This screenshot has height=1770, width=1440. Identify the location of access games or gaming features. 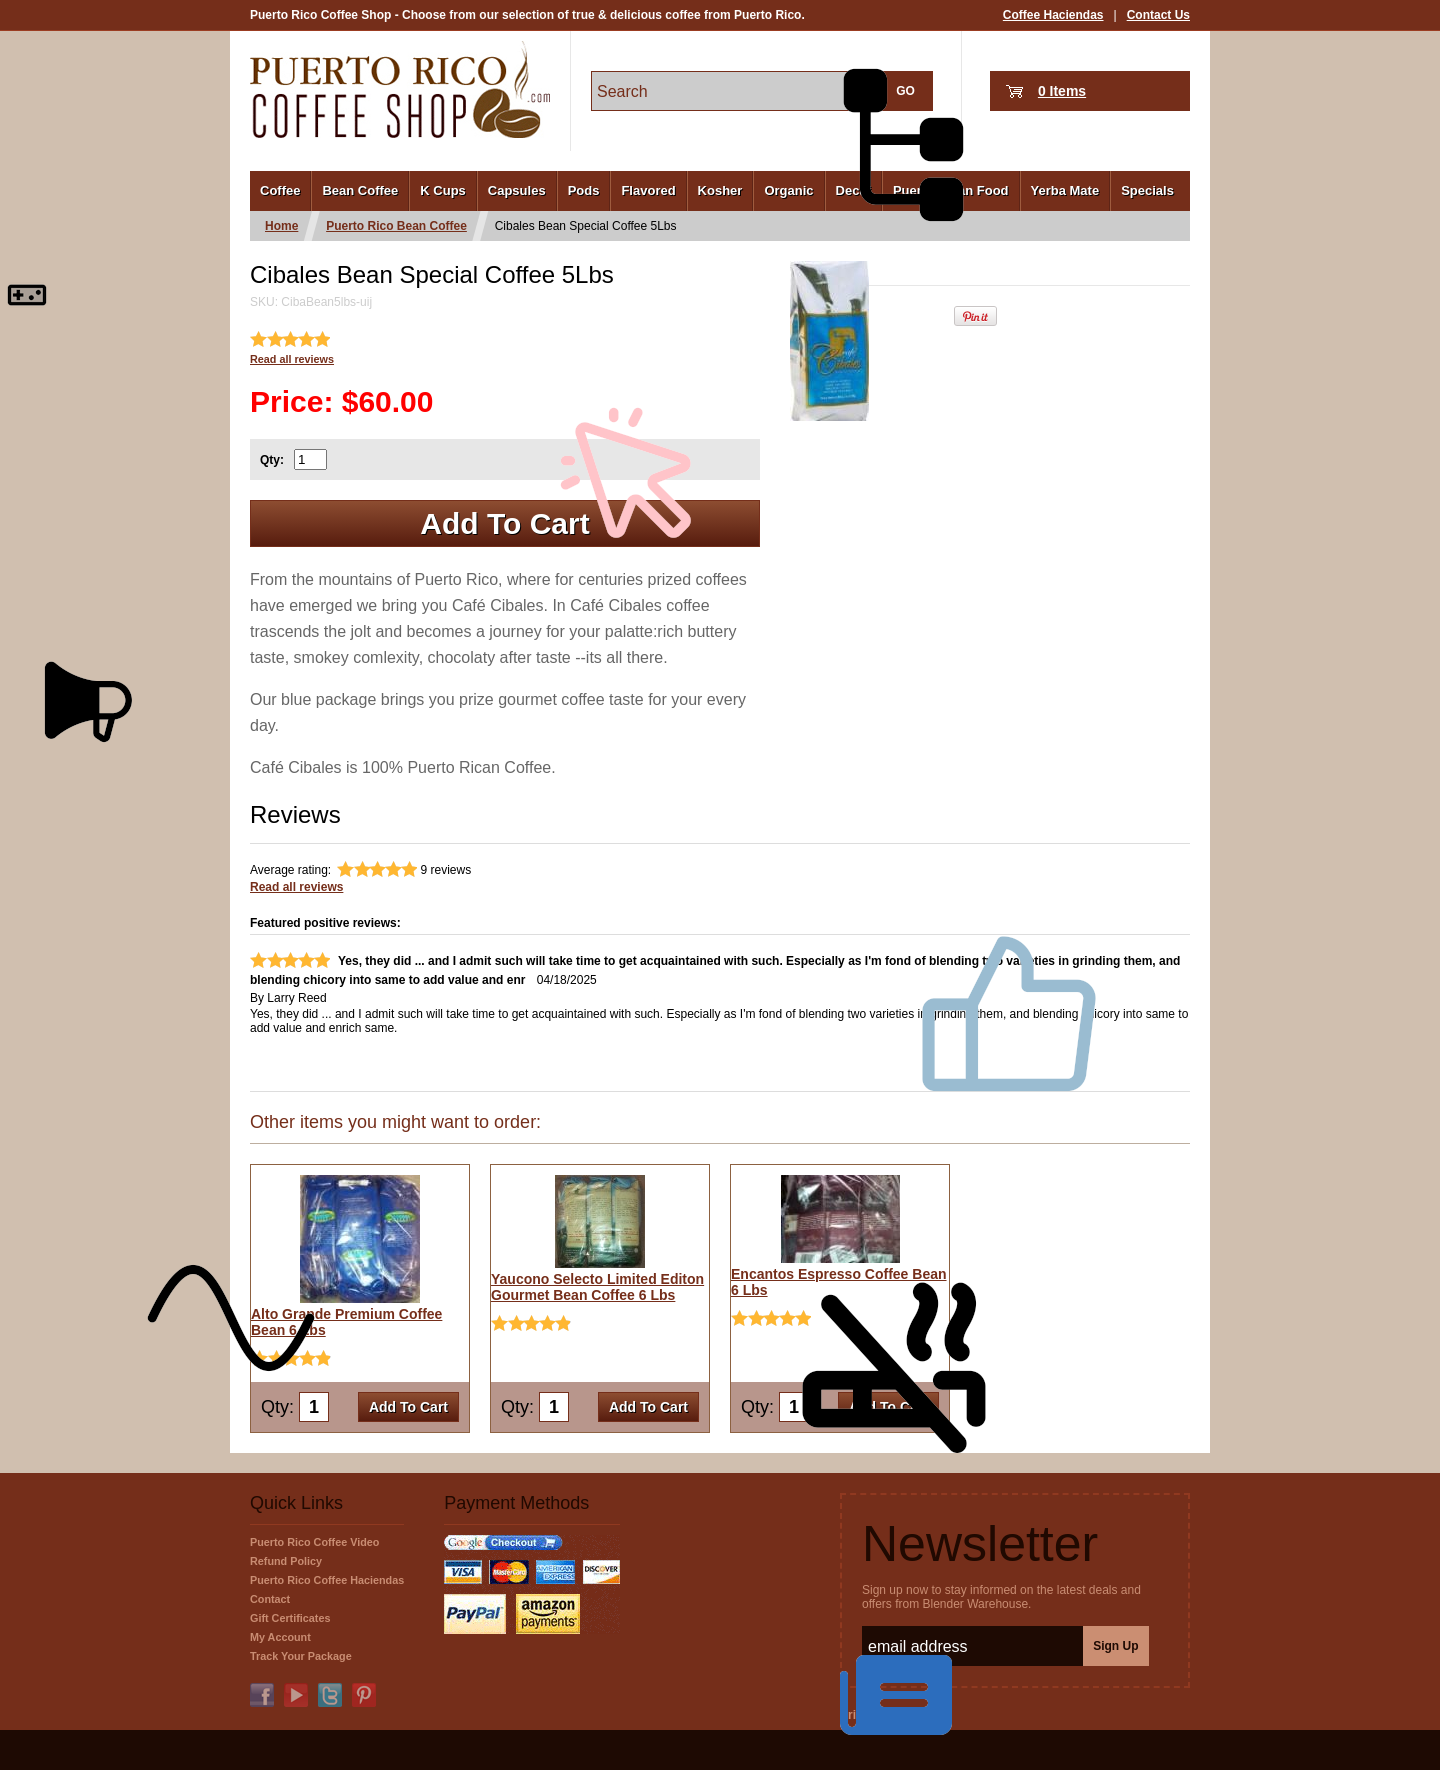
(27, 295).